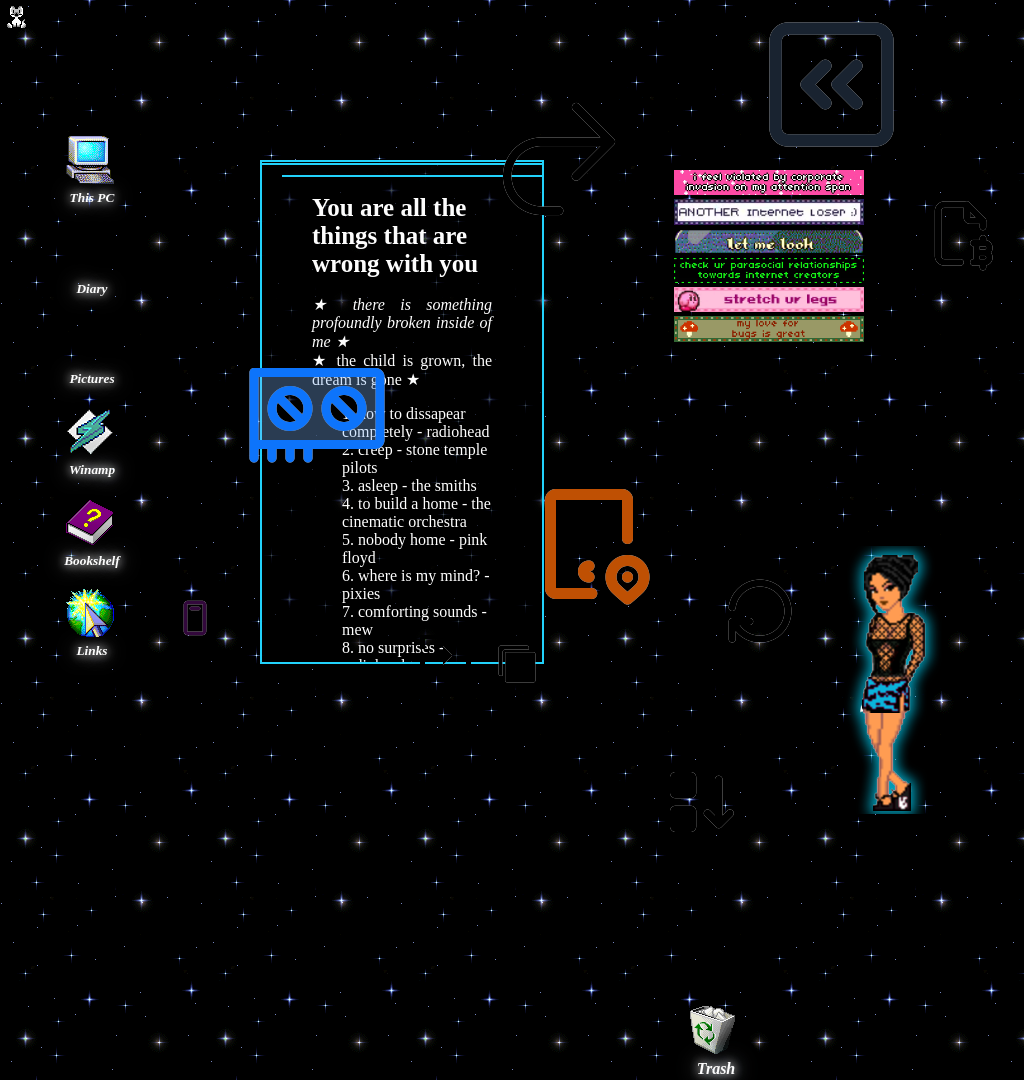  What do you see at coordinates (589, 544) in the screenshot?
I see `set tablet as pinned location device` at bounding box center [589, 544].